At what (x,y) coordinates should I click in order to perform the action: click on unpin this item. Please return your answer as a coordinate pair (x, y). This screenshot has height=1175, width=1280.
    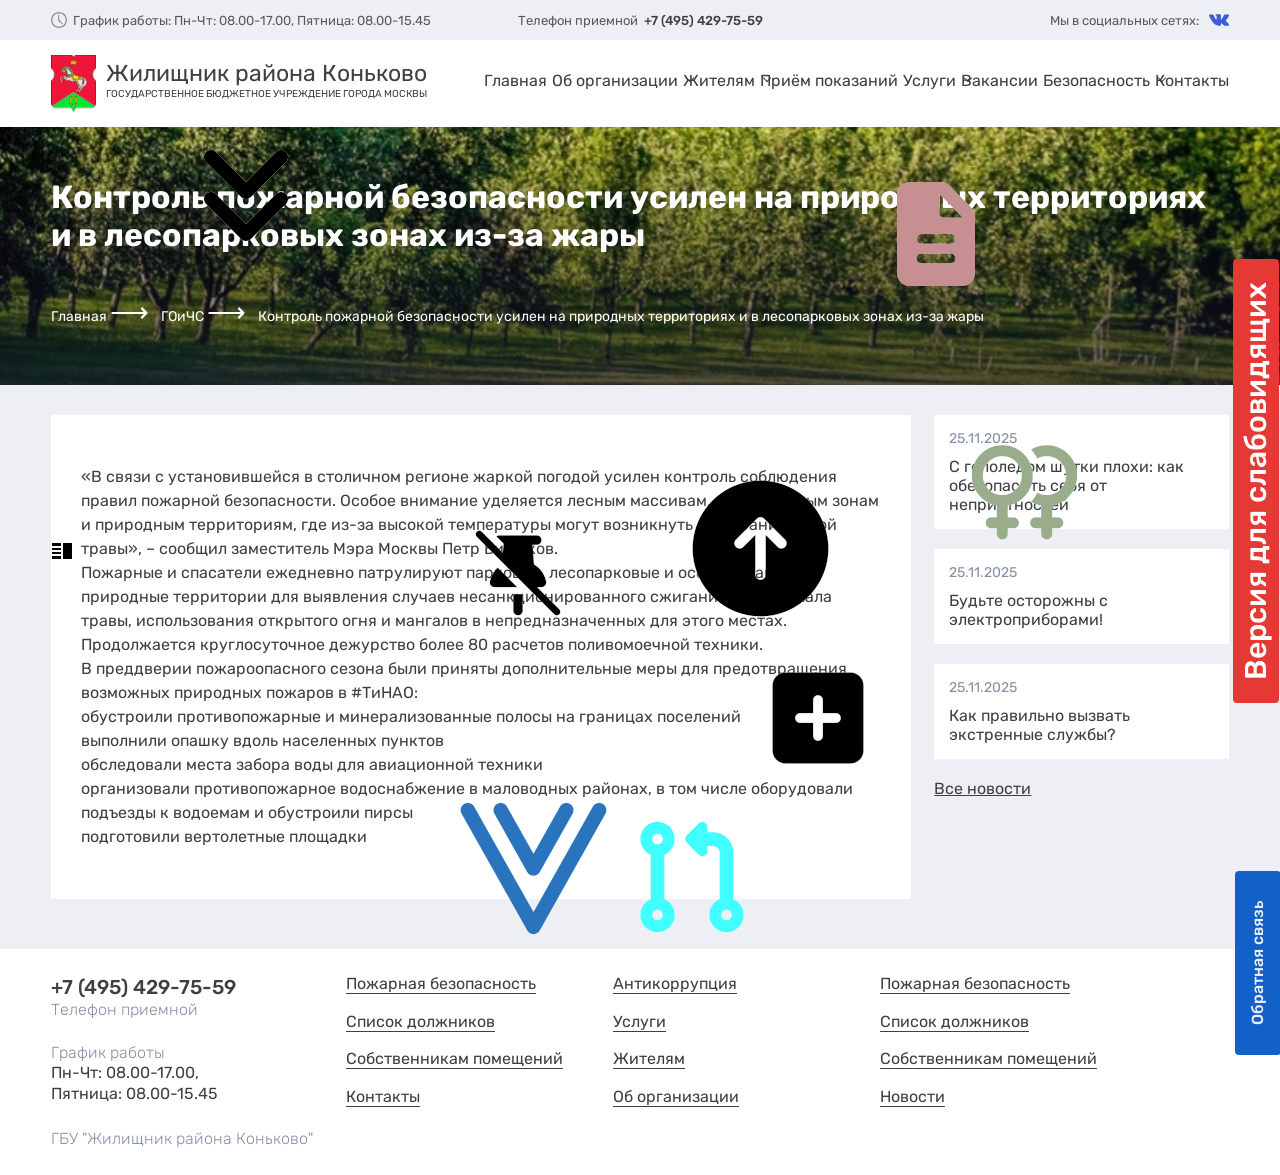
    Looking at the image, I should click on (518, 573).